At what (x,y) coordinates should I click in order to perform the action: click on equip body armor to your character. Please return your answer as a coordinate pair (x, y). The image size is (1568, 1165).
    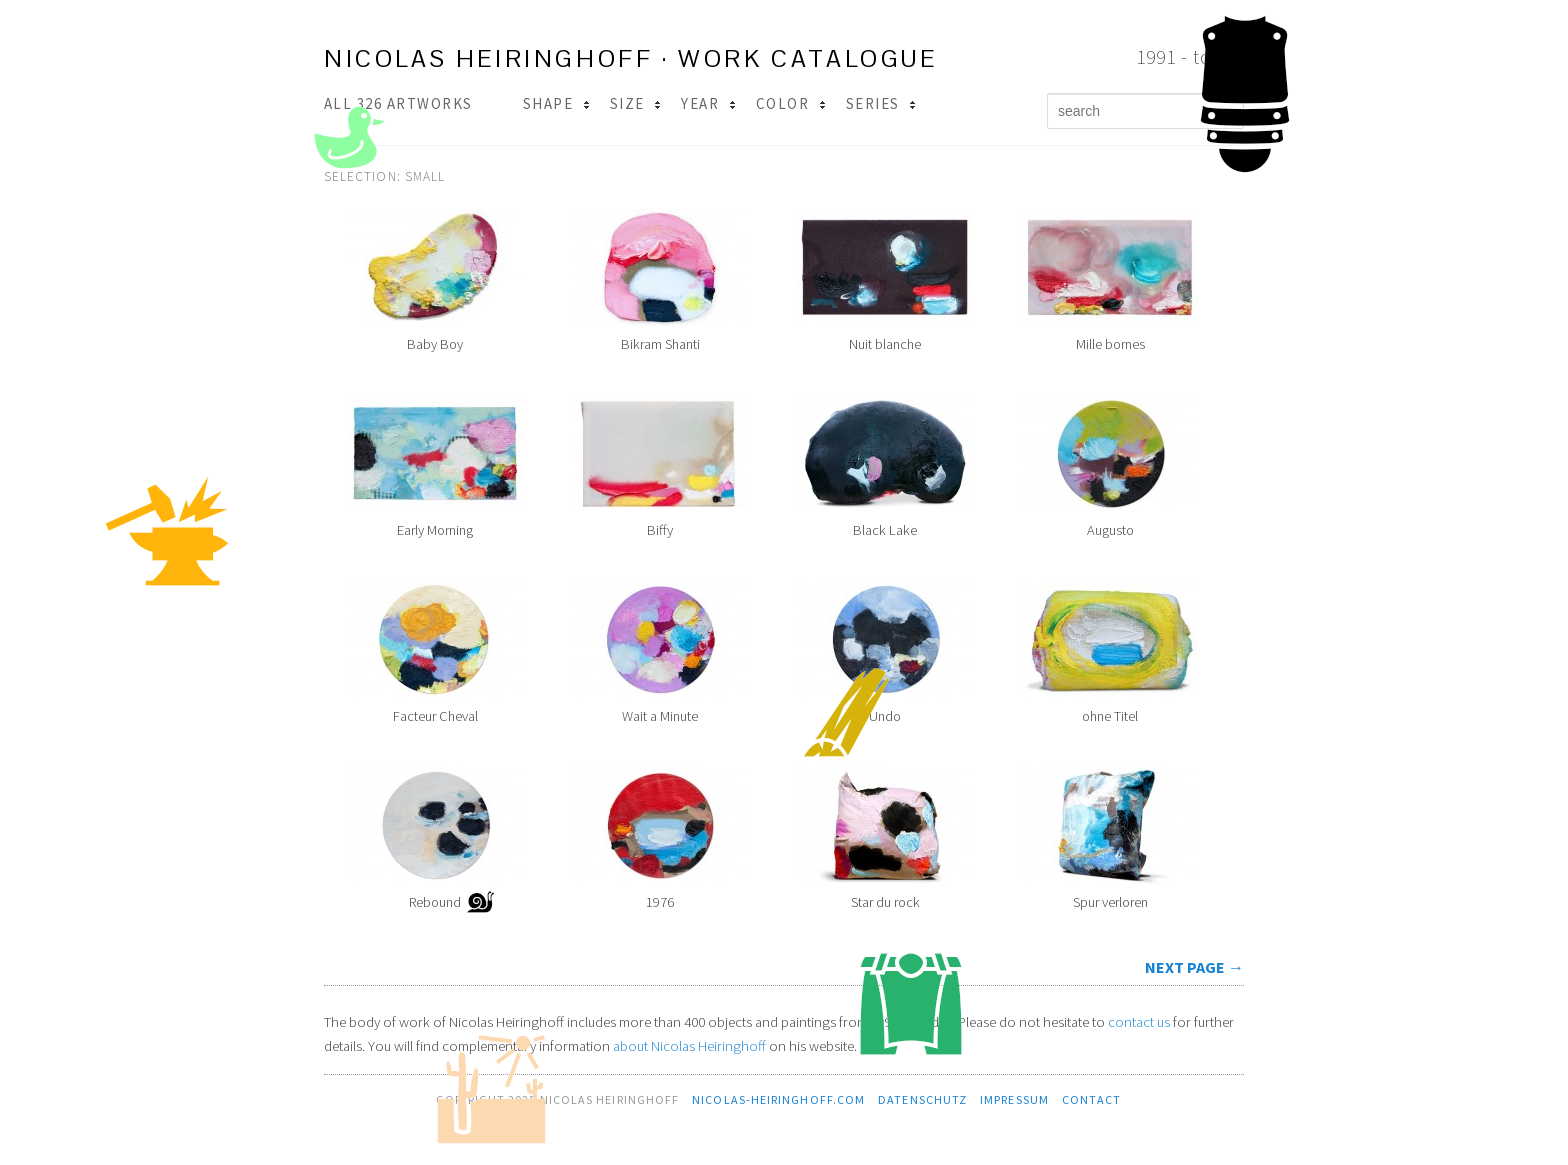
    Looking at the image, I should click on (1245, 94).